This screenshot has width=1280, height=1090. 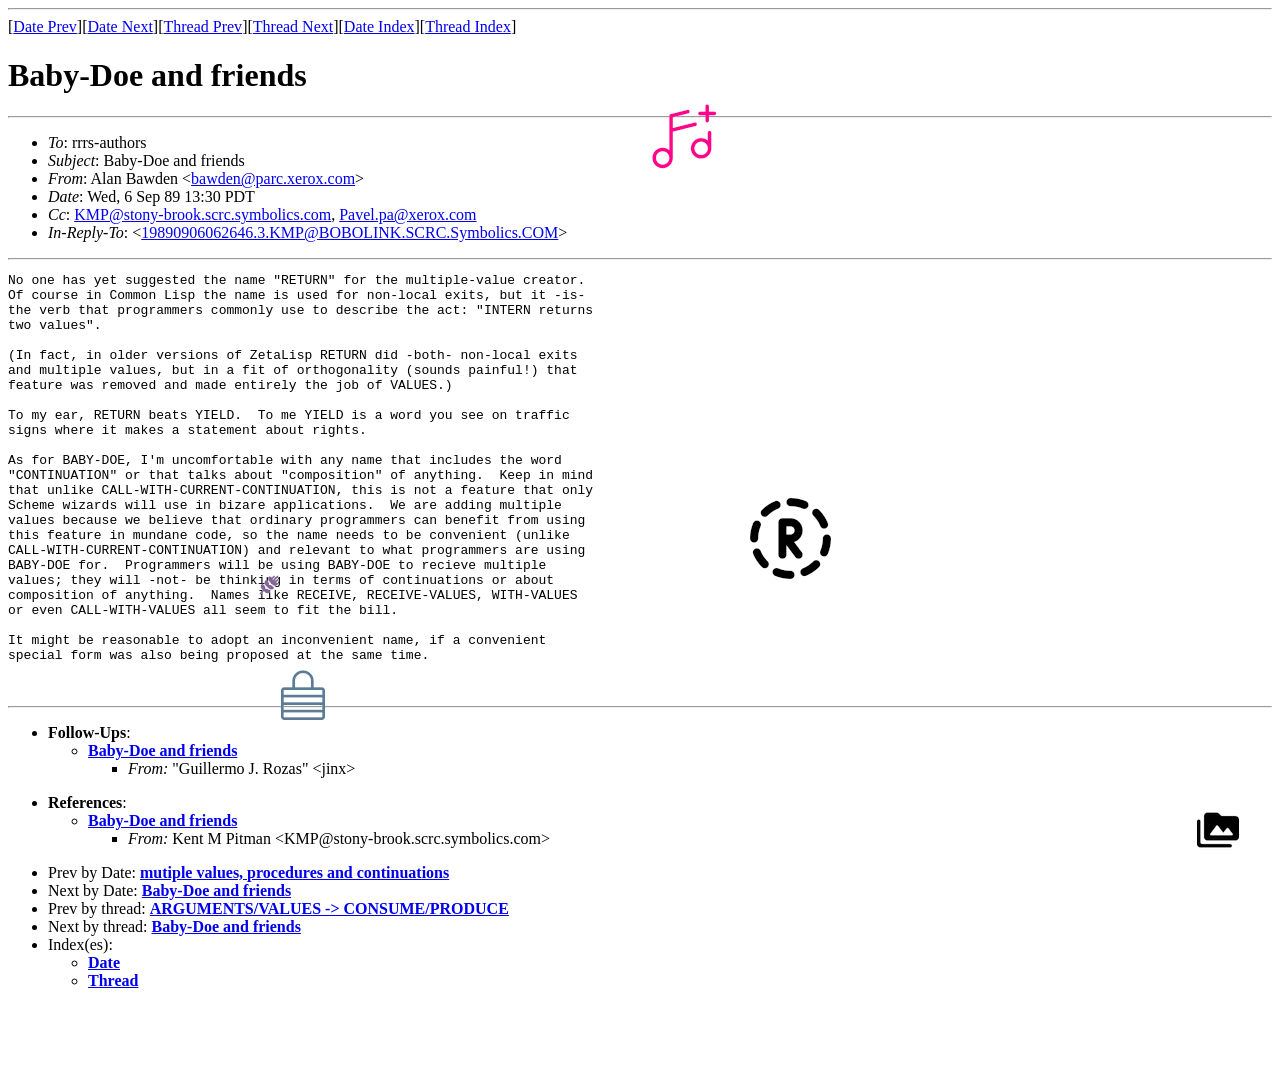 What do you see at coordinates (303, 698) in the screenshot?
I see `indicates a secure or encrypted connection` at bounding box center [303, 698].